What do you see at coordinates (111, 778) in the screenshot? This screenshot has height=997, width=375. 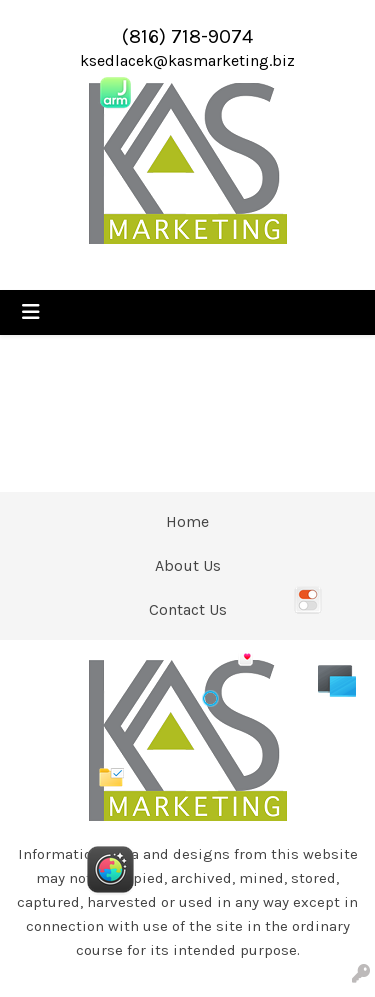 I see `folder with verified or completed contents` at bounding box center [111, 778].